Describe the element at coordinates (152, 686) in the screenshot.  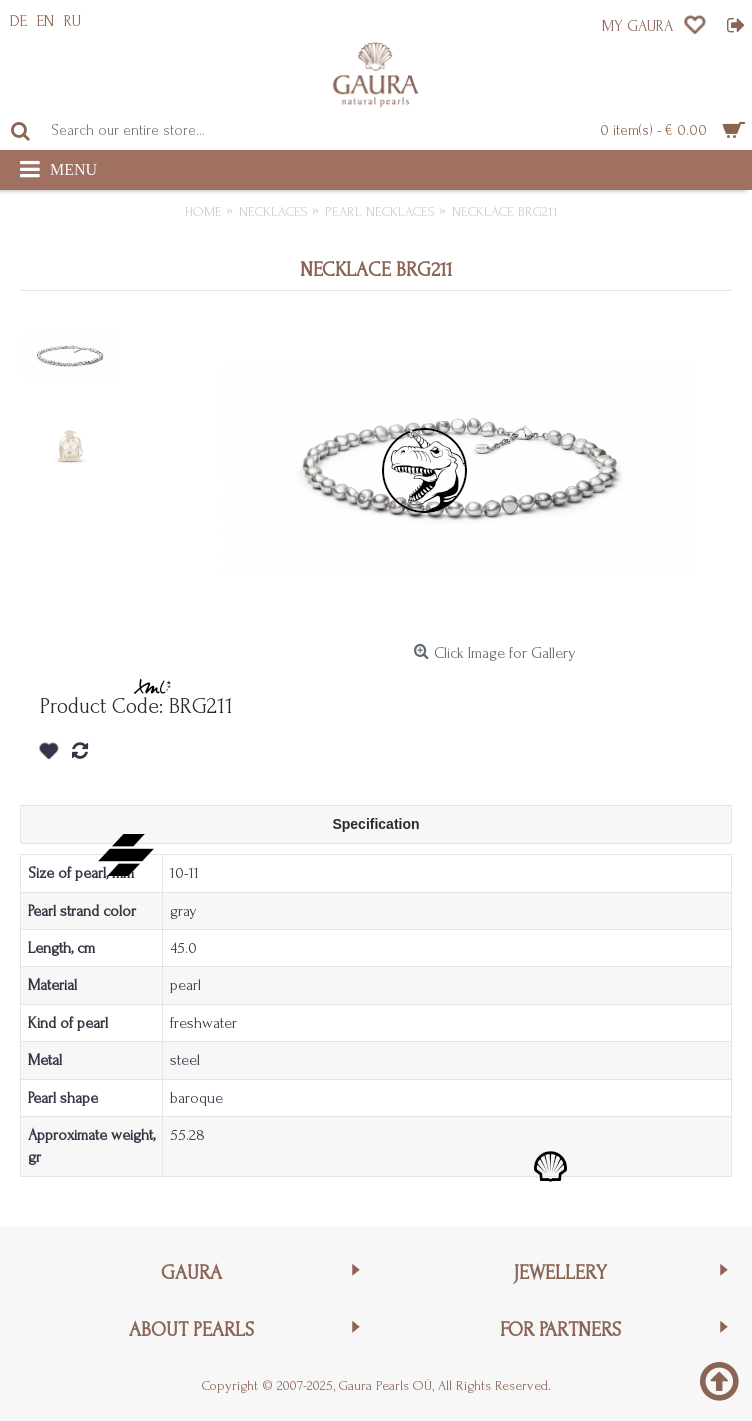
I see `indicates xml file format or data type` at that location.